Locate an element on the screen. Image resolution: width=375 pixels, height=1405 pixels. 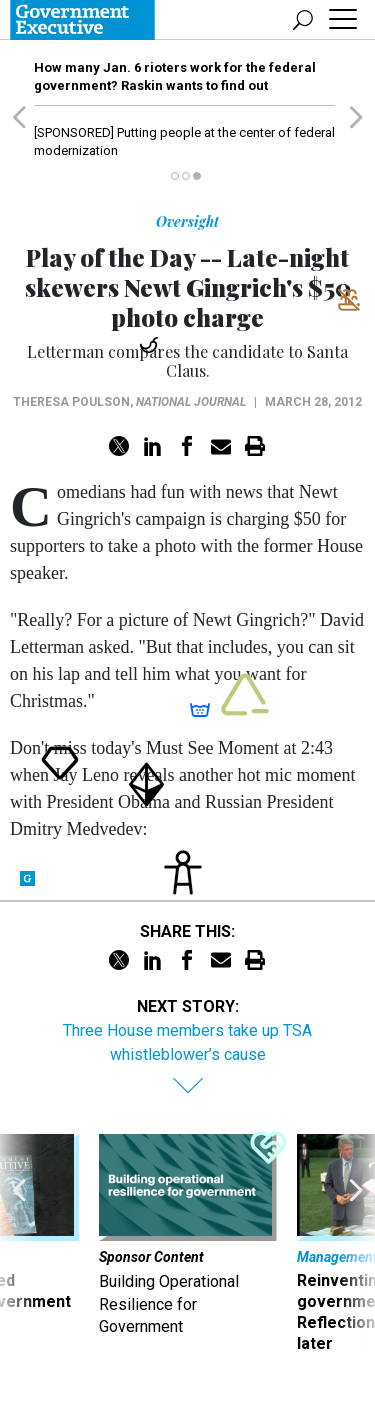
view ethereum wallet balance is located at coordinates (146, 784).